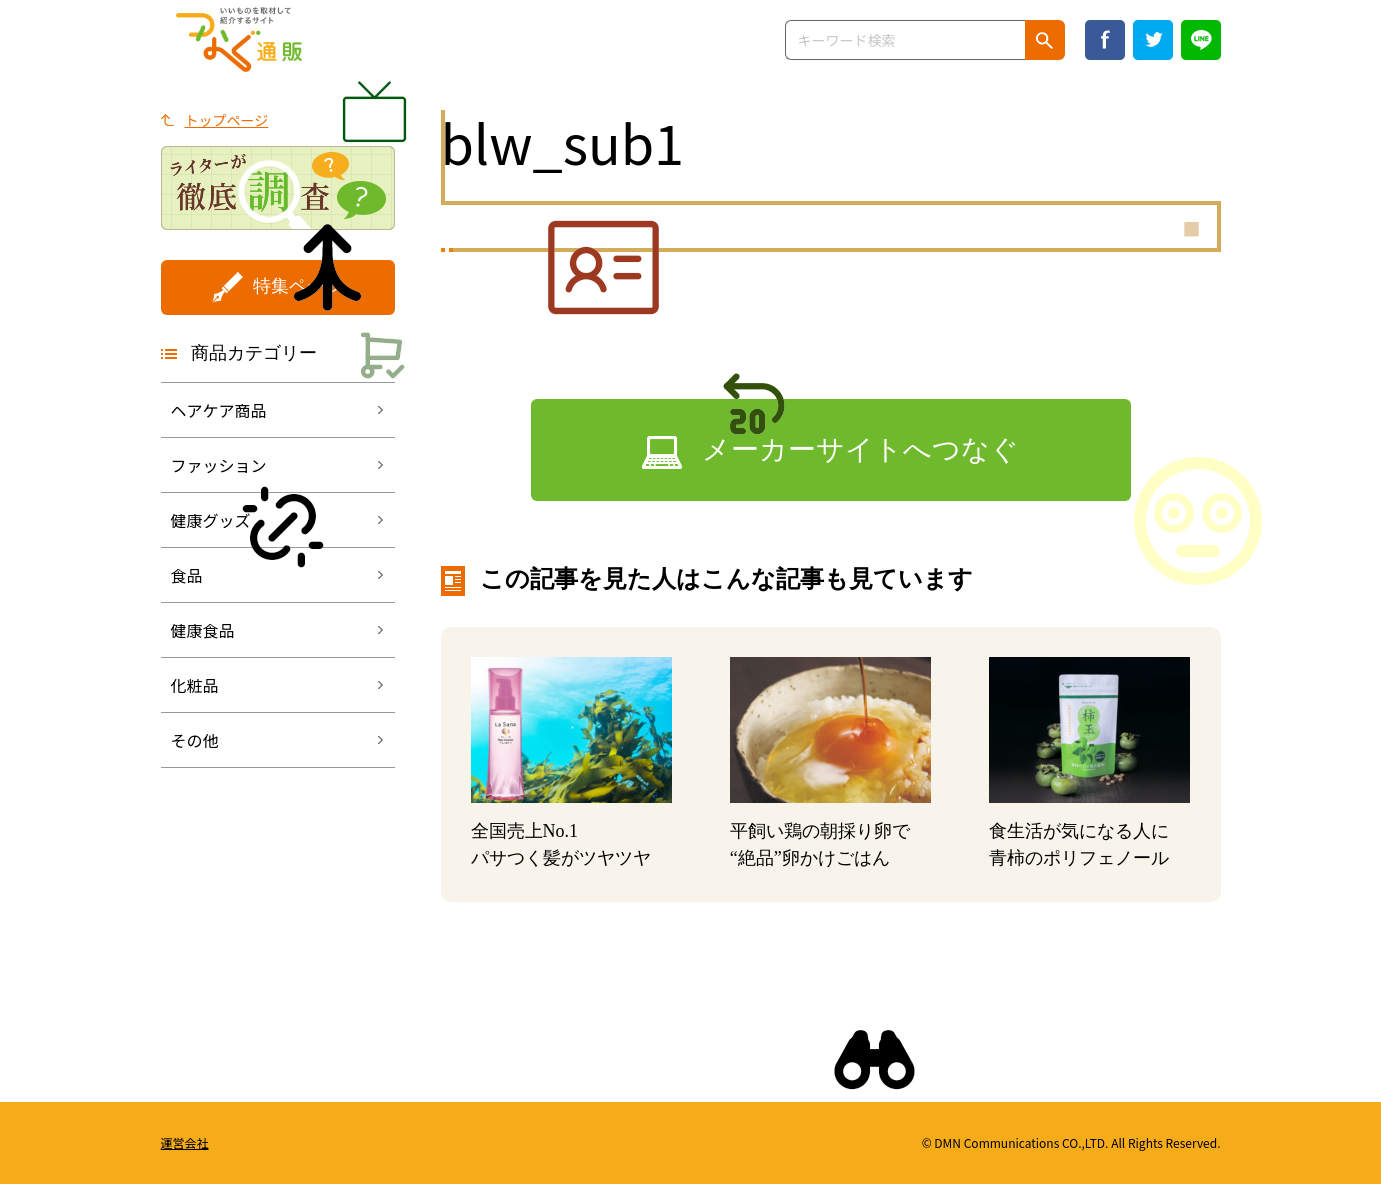  Describe the element at coordinates (874, 1053) in the screenshot. I see `search or explore content` at that location.